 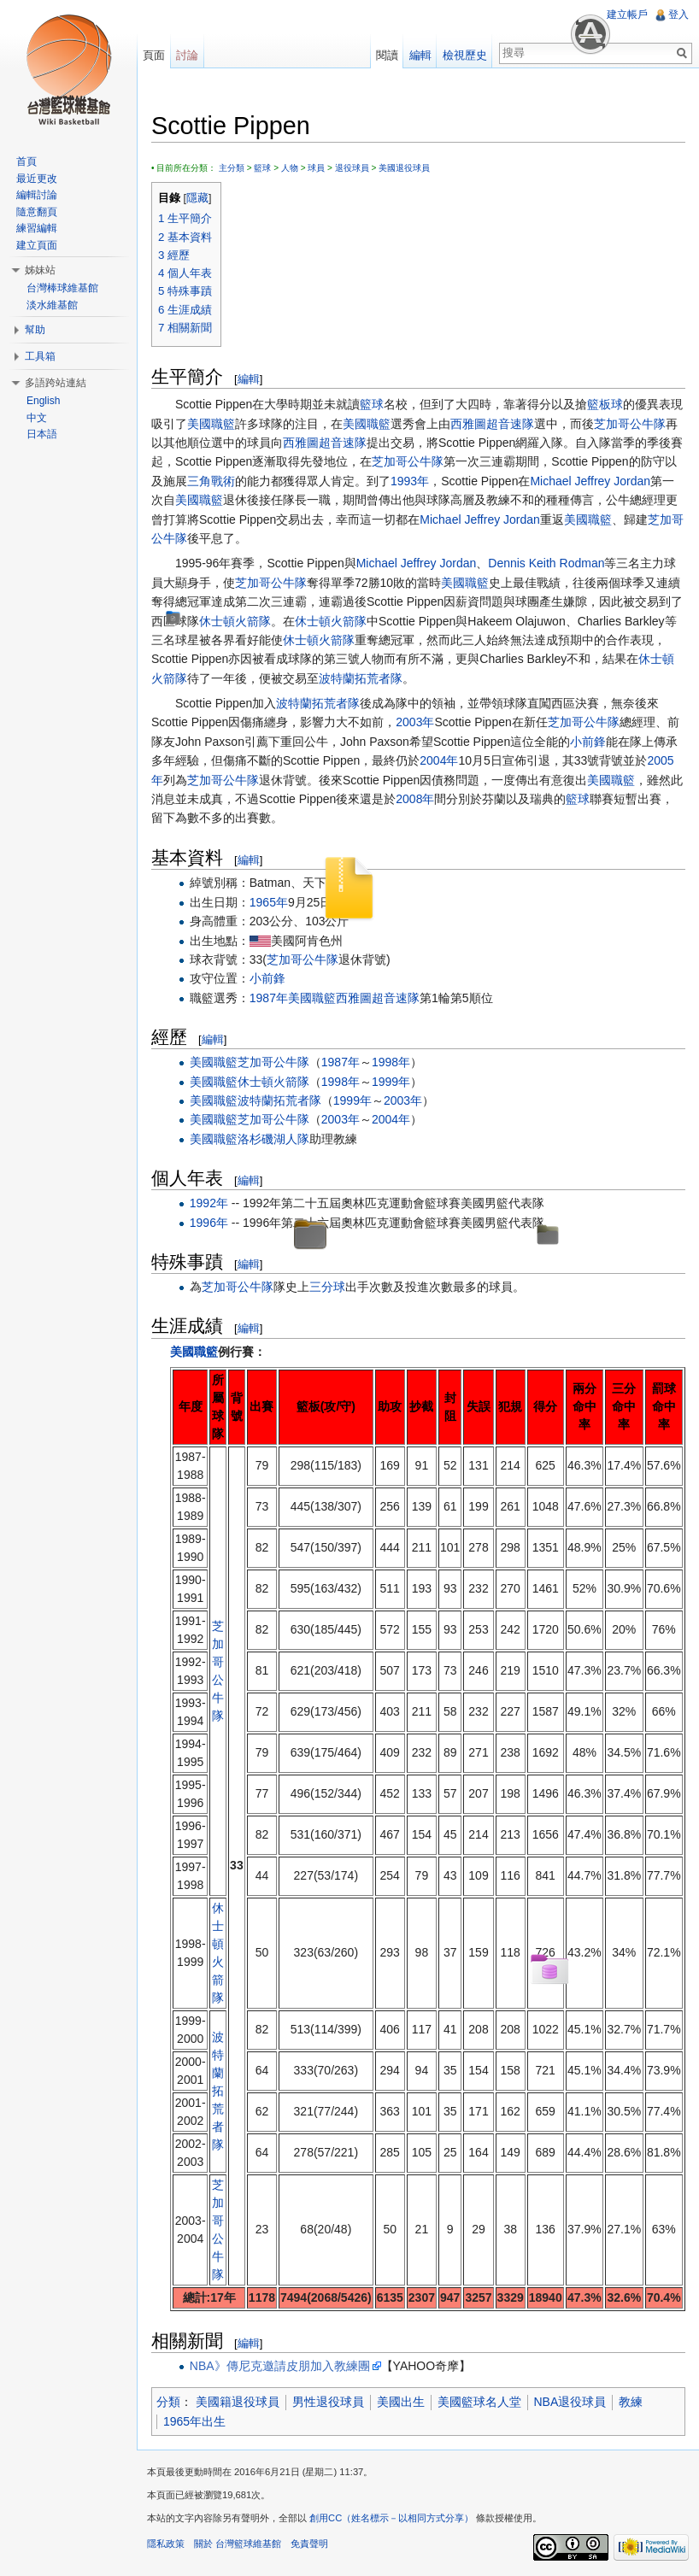 What do you see at coordinates (549, 1970) in the screenshot?
I see `open folder containing LibreOffice Base database files` at bounding box center [549, 1970].